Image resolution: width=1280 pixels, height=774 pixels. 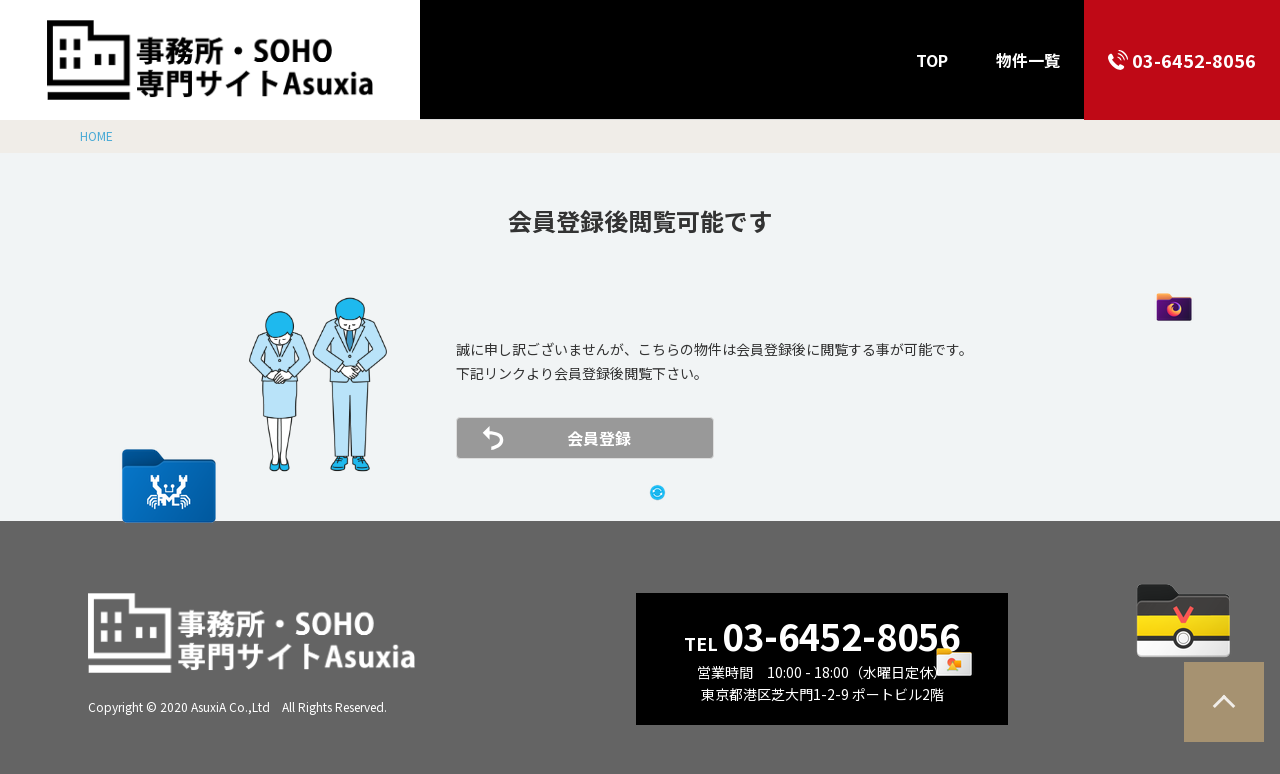 I want to click on open firefox downloads folder, so click(x=1174, y=308).